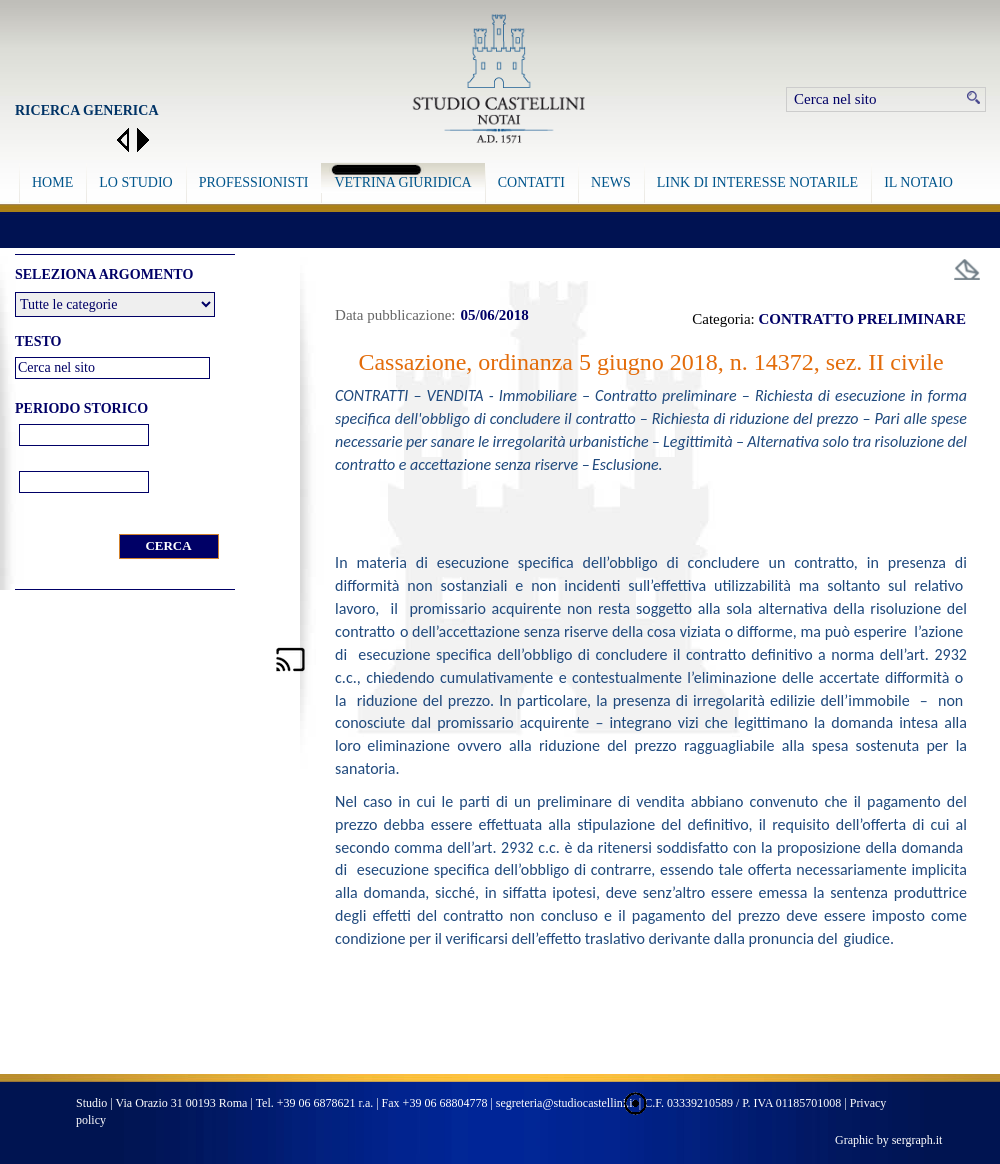 Image resolution: width=1000 pixels, height=1164 pixels. Describe the element at coordinates (133, 140) in the screenshot. I see `switch to the left panel or view` at that location.